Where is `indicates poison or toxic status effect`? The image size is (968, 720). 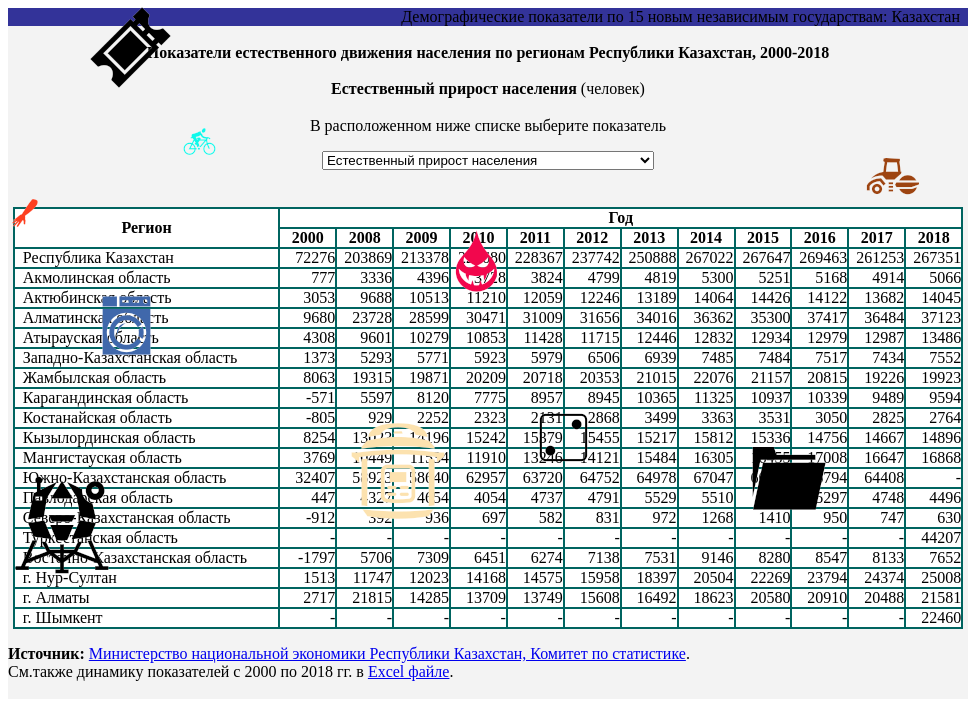 indicates poison or toxic status effect is located at coordinates (476, 261).